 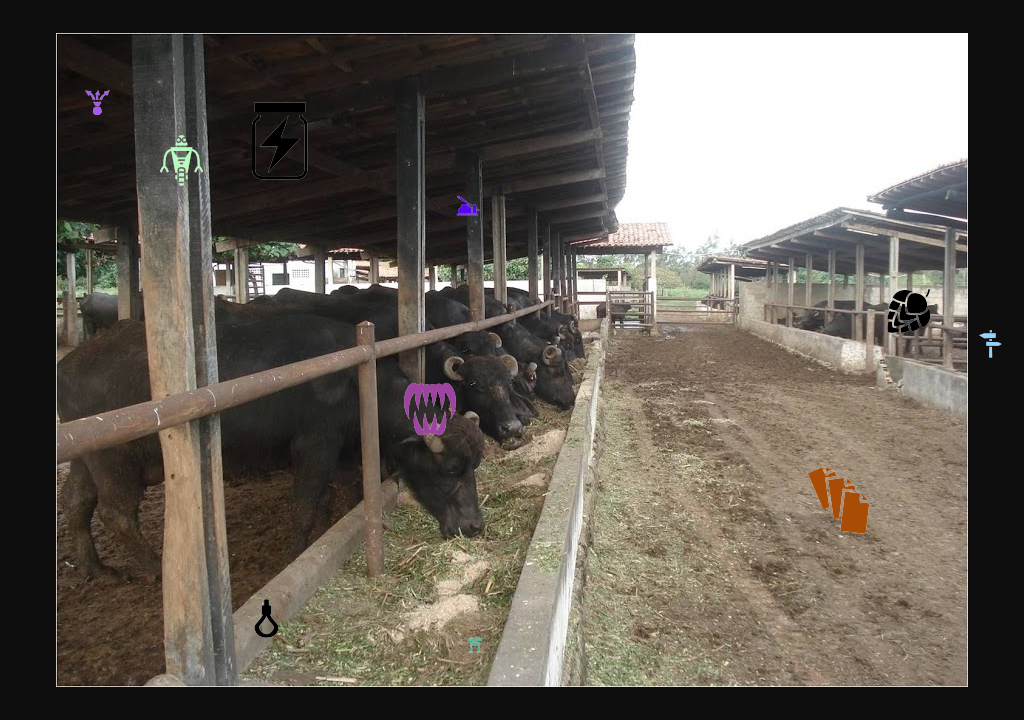 I want to click on suicide, so click(x=266, y=618).